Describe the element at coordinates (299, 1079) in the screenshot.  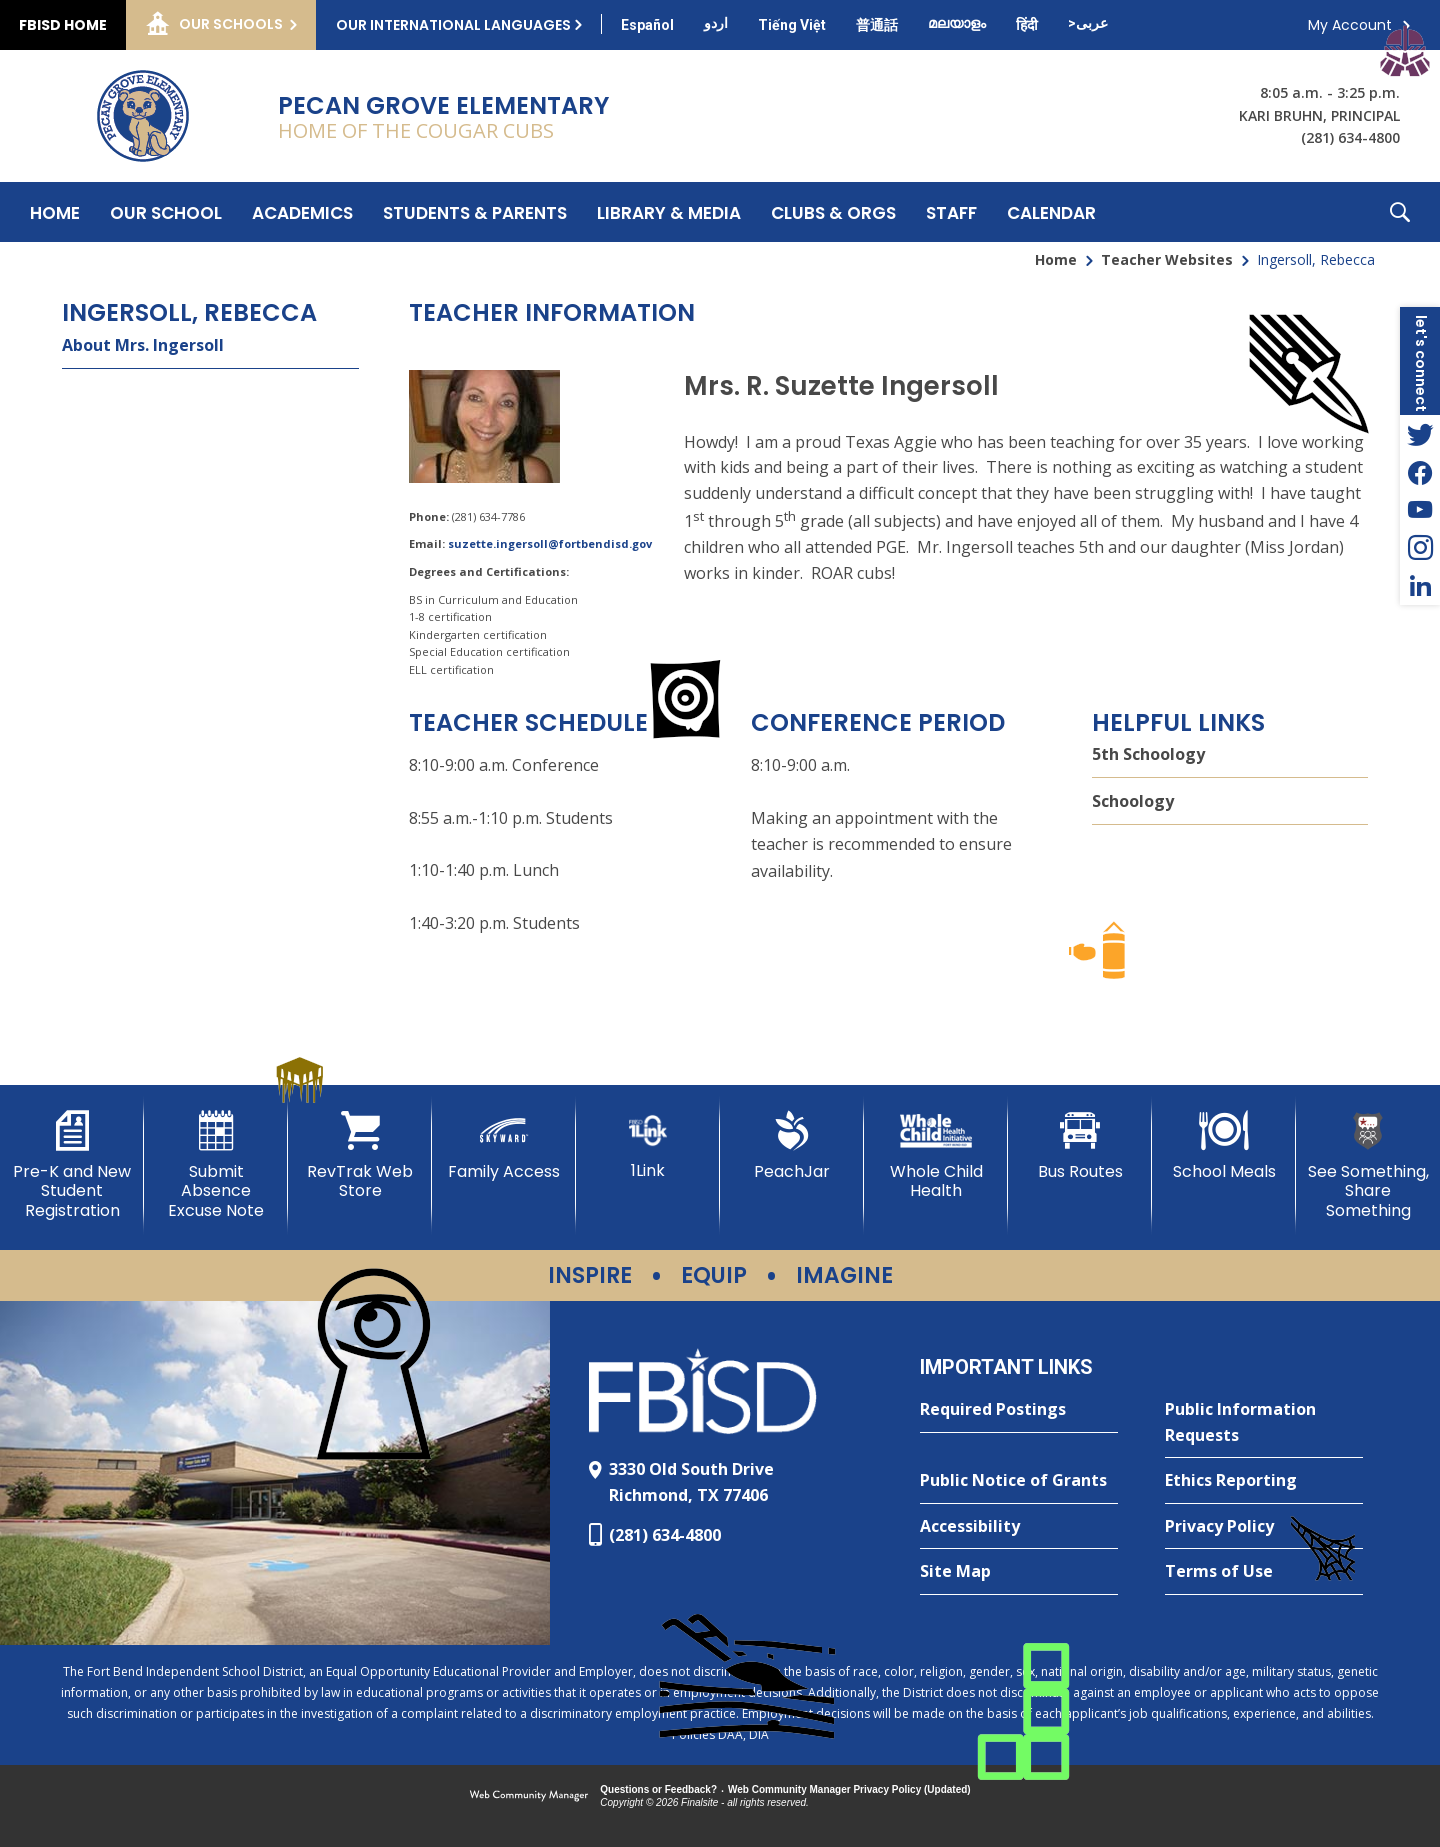
I see `indicates a frozen or locked item in gameplay` at that location.